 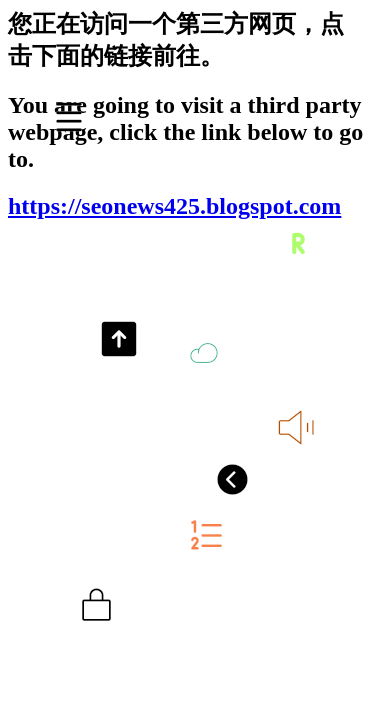 I want to click on access cloud storage, so click(x=204, y=353).